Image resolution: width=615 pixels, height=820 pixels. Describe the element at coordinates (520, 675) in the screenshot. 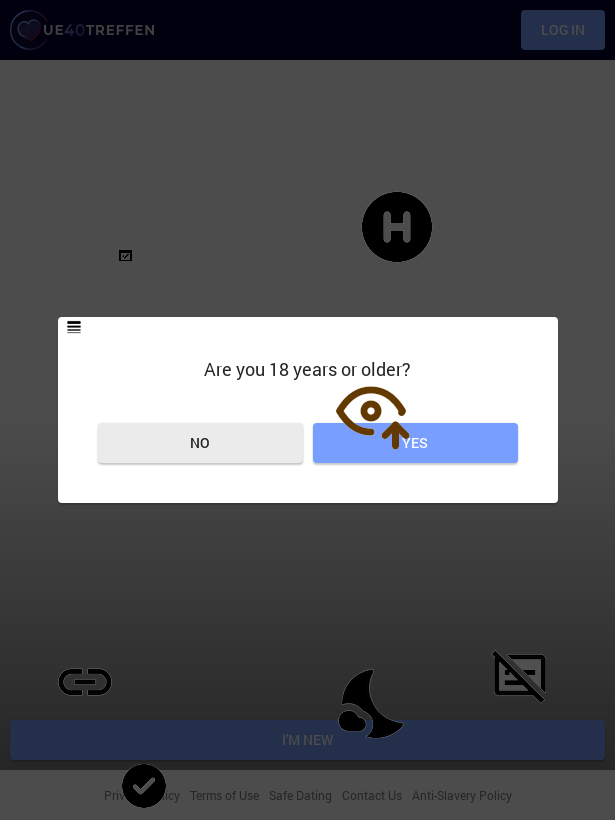

I see `turn off subtitles or closed captions` at that location.